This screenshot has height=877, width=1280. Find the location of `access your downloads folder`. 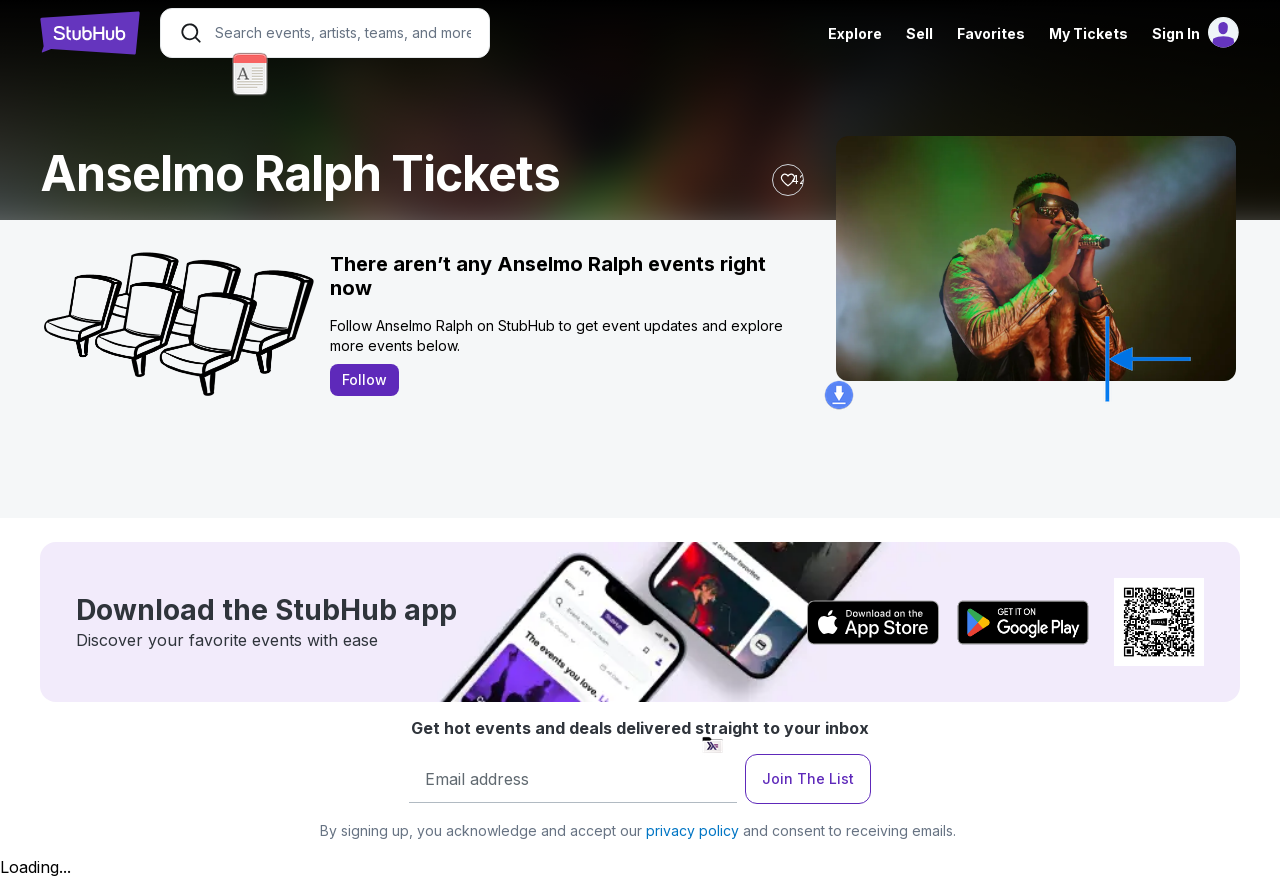

access your downloads folder is located at coordinates (839, 395).